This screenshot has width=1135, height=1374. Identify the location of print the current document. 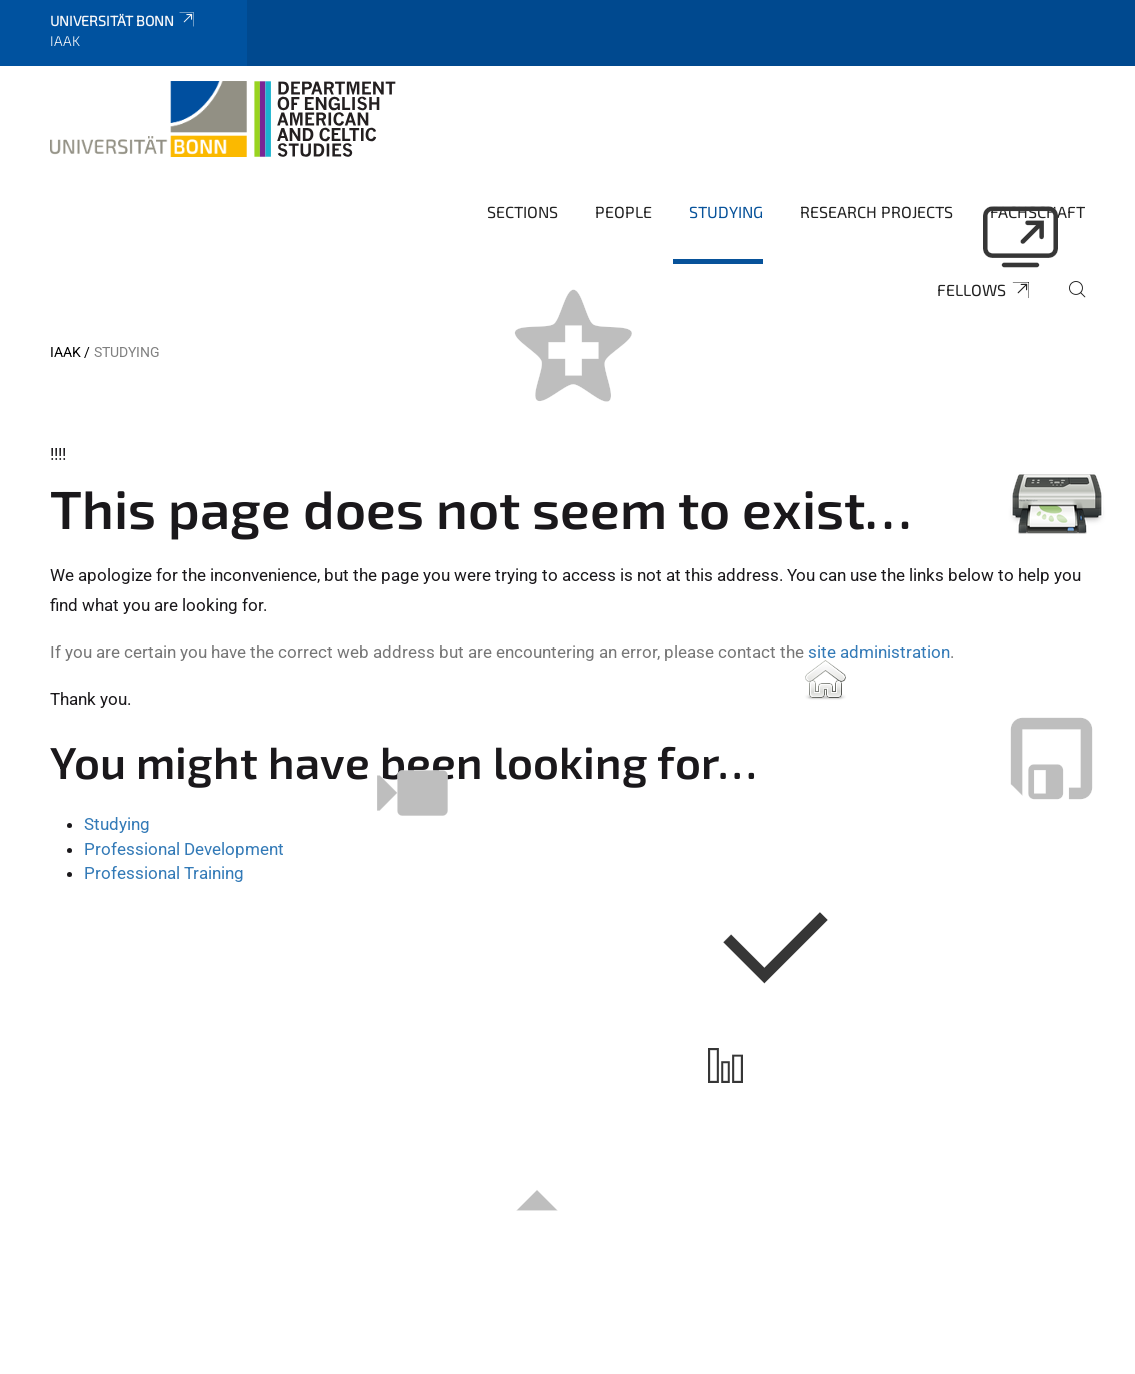
(1057, 502).